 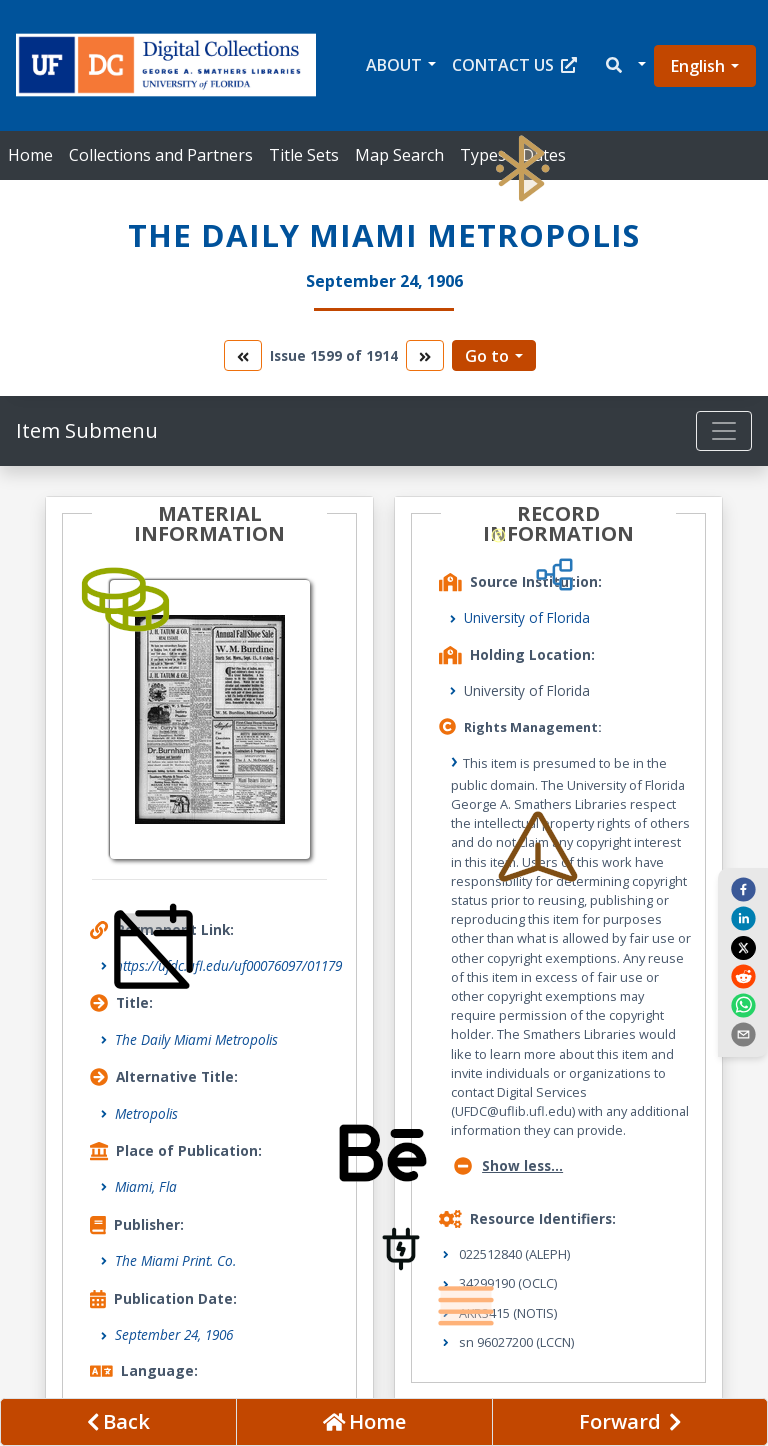 I want to click on access help or support information, so click(x=498, y=535).